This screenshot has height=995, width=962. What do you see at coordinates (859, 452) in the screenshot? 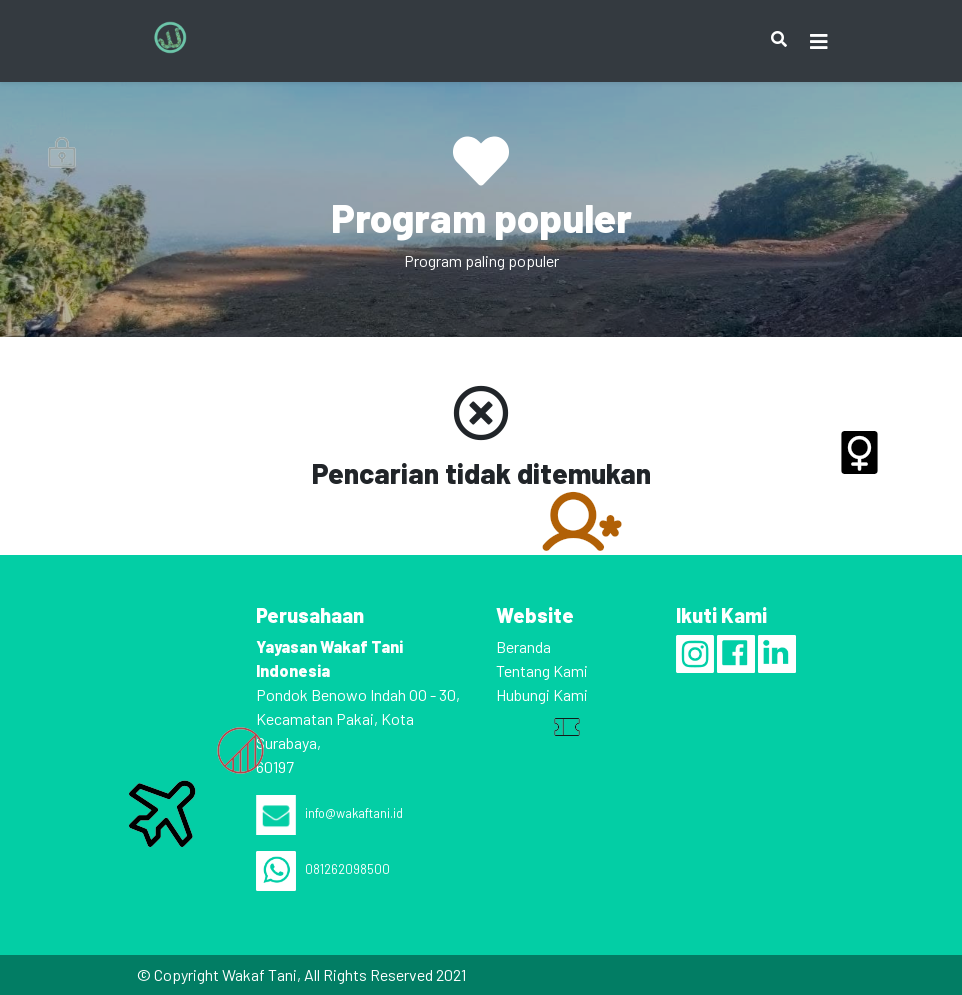
I see `indicates female gender option` at bounding box center [859, 452].